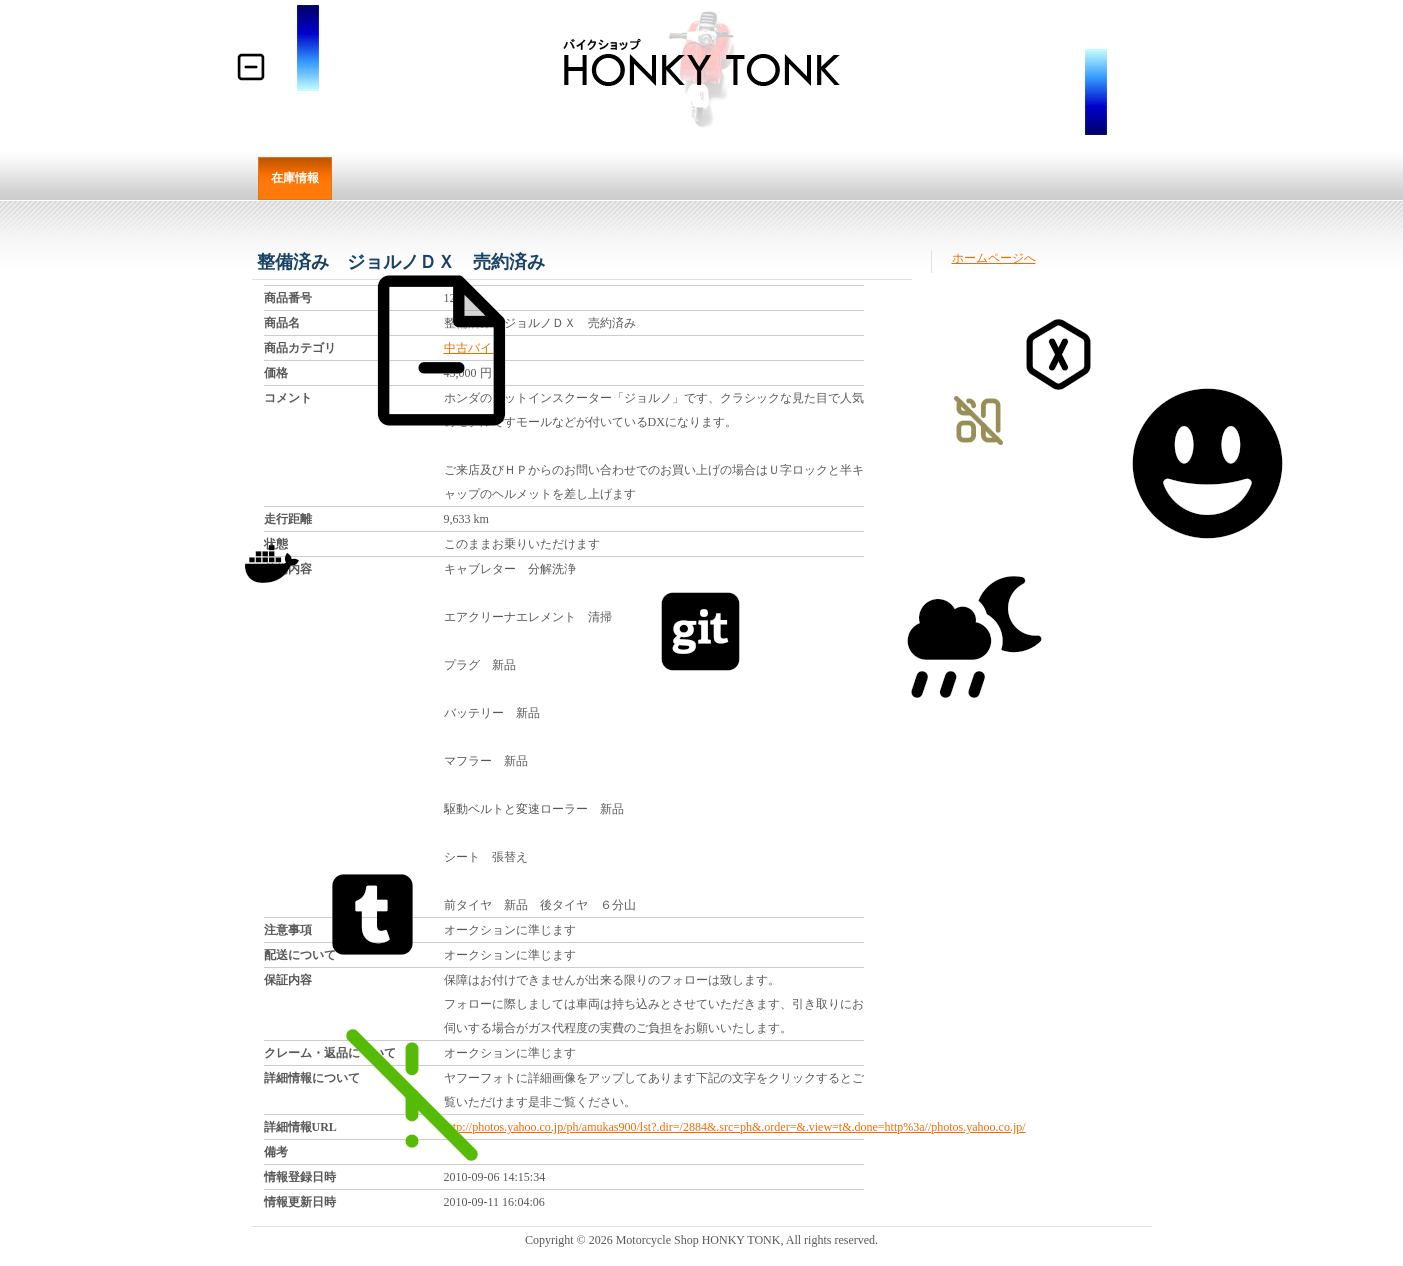  Describe the element at coordinates (441, 350) in the screenshot. I see `remove a file from selection` at that location.